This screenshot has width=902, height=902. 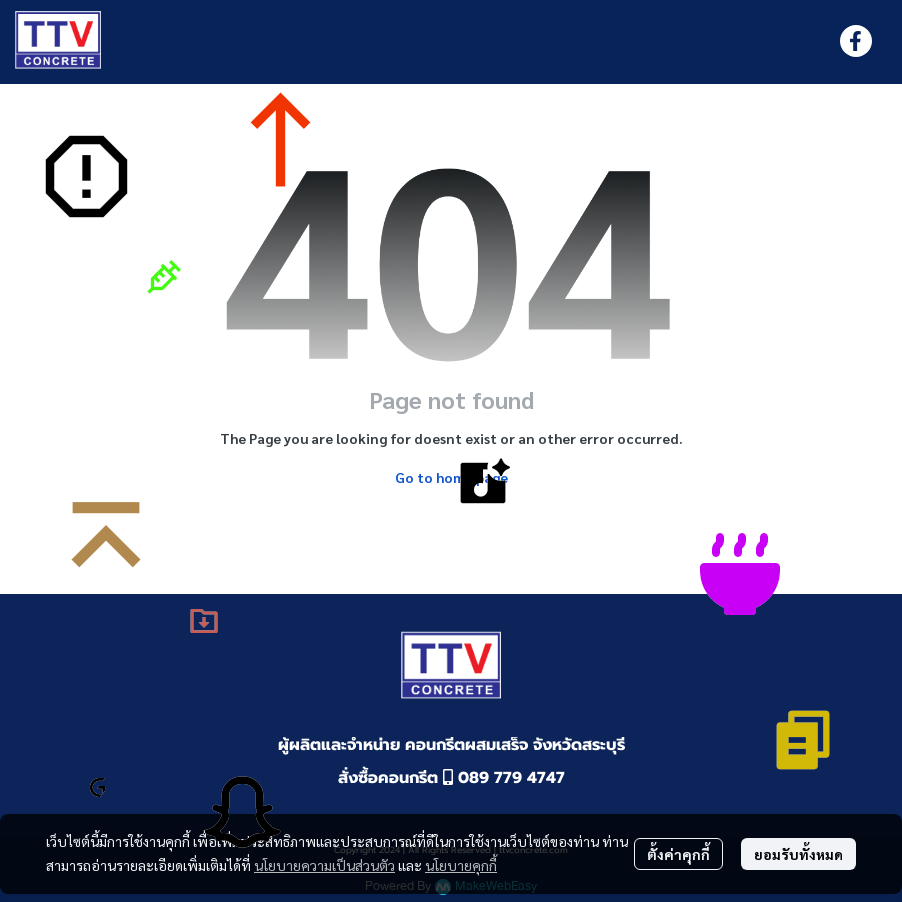 I want to click on scroll to top of page, so click(x=280, y=139).